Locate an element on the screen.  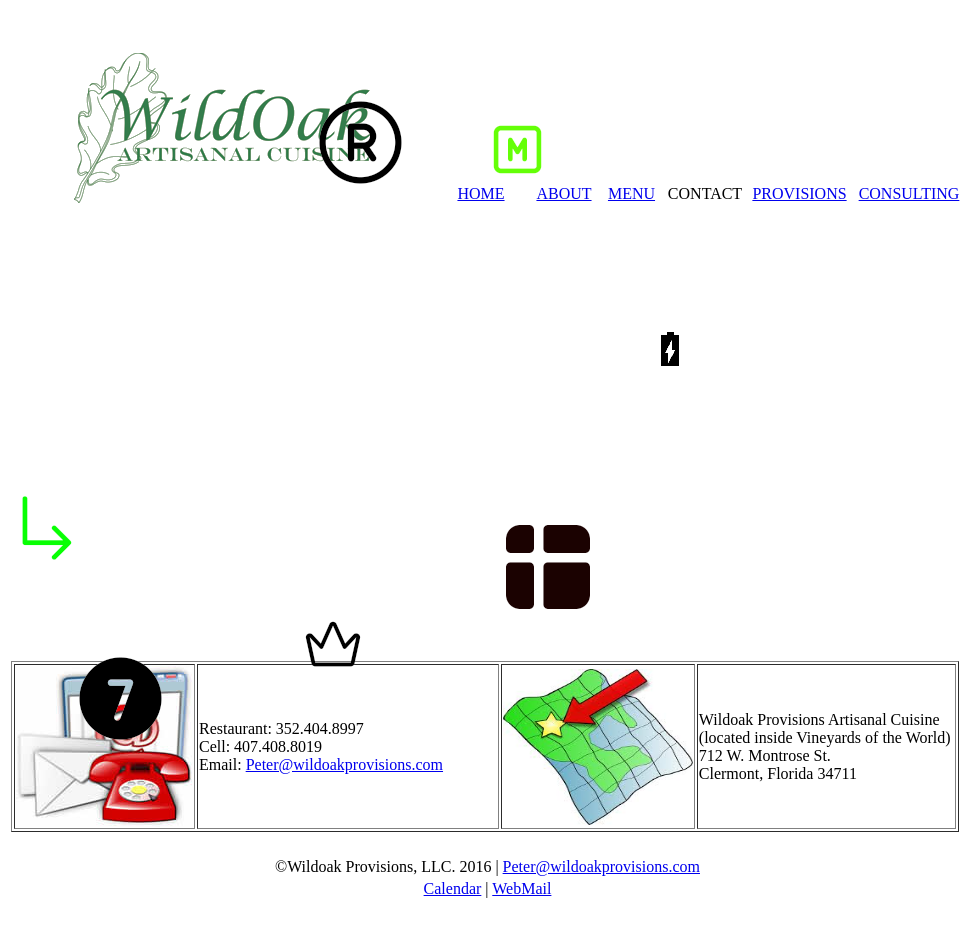
indicates registered trademark status is located at coordinates (360, 142).